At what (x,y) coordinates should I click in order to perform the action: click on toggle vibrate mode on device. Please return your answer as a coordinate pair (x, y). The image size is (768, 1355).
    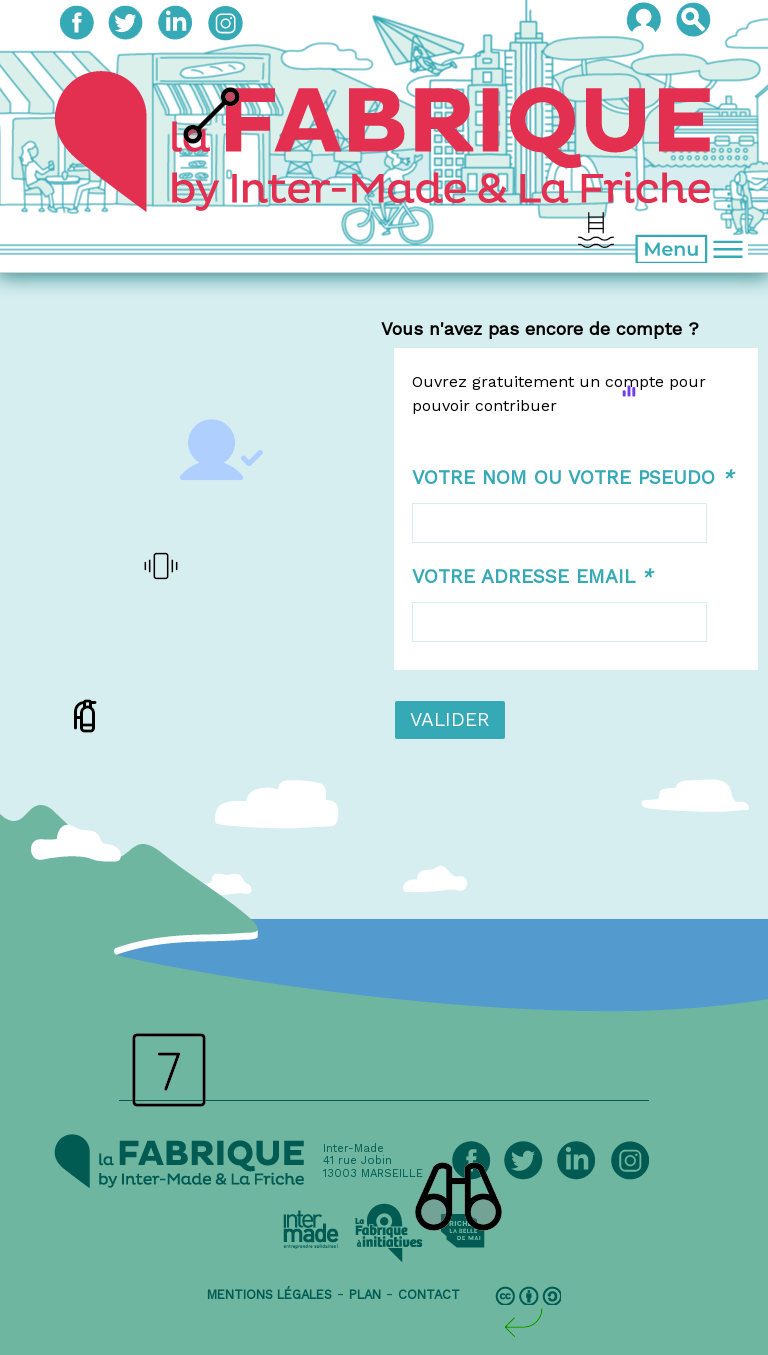
    Looking at the image, I should click on (161, 566).